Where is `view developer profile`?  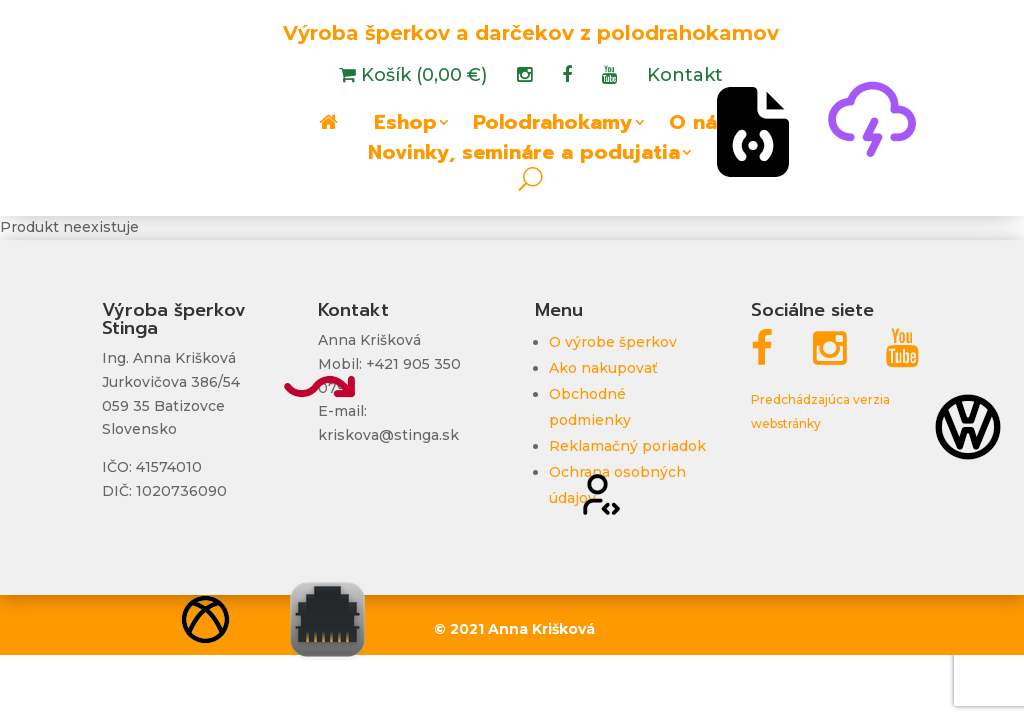
view developer profile is located at coordinates (597, 494).